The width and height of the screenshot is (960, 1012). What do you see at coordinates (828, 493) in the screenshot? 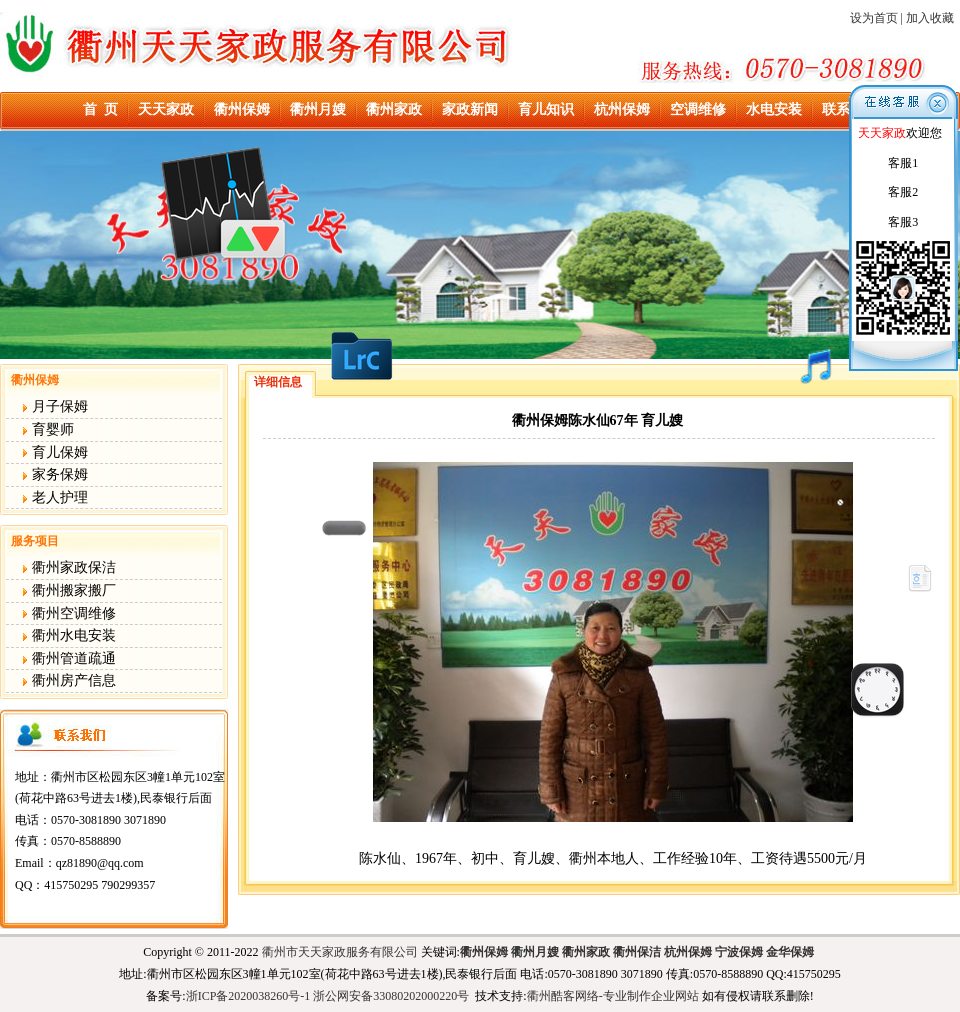
I see `indicates a read-only folder with restricted write access` at bounding box center [828, 493].